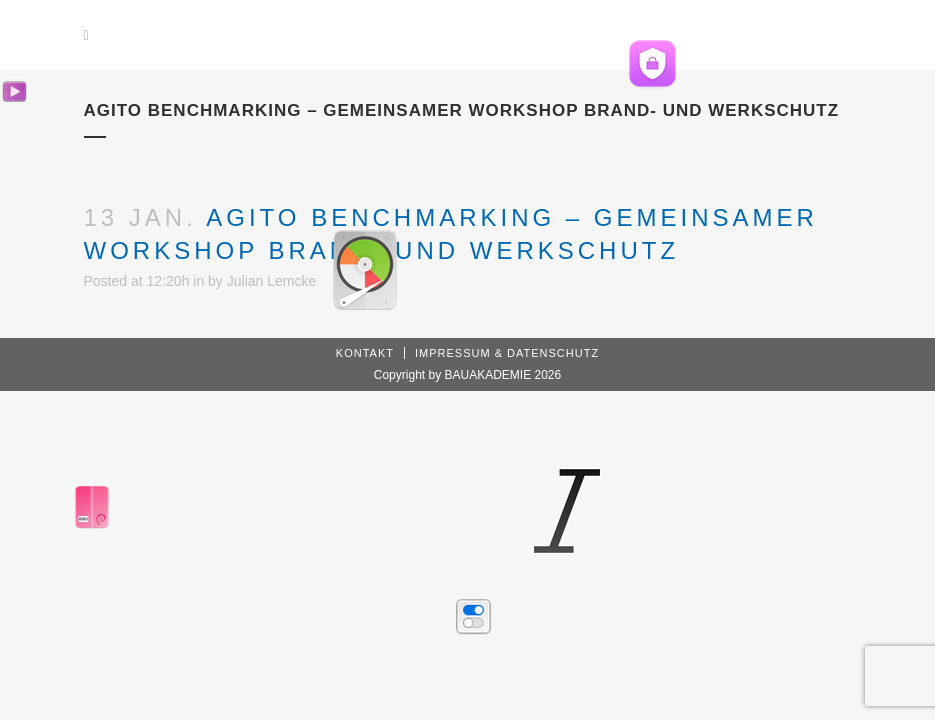 Image resolution: width=935 pixels, height=720 pixels. What do you see at coordinates (14, 91) in the screenshot?
I see `open multimedia or media player app` at bounding box center [14, 91].